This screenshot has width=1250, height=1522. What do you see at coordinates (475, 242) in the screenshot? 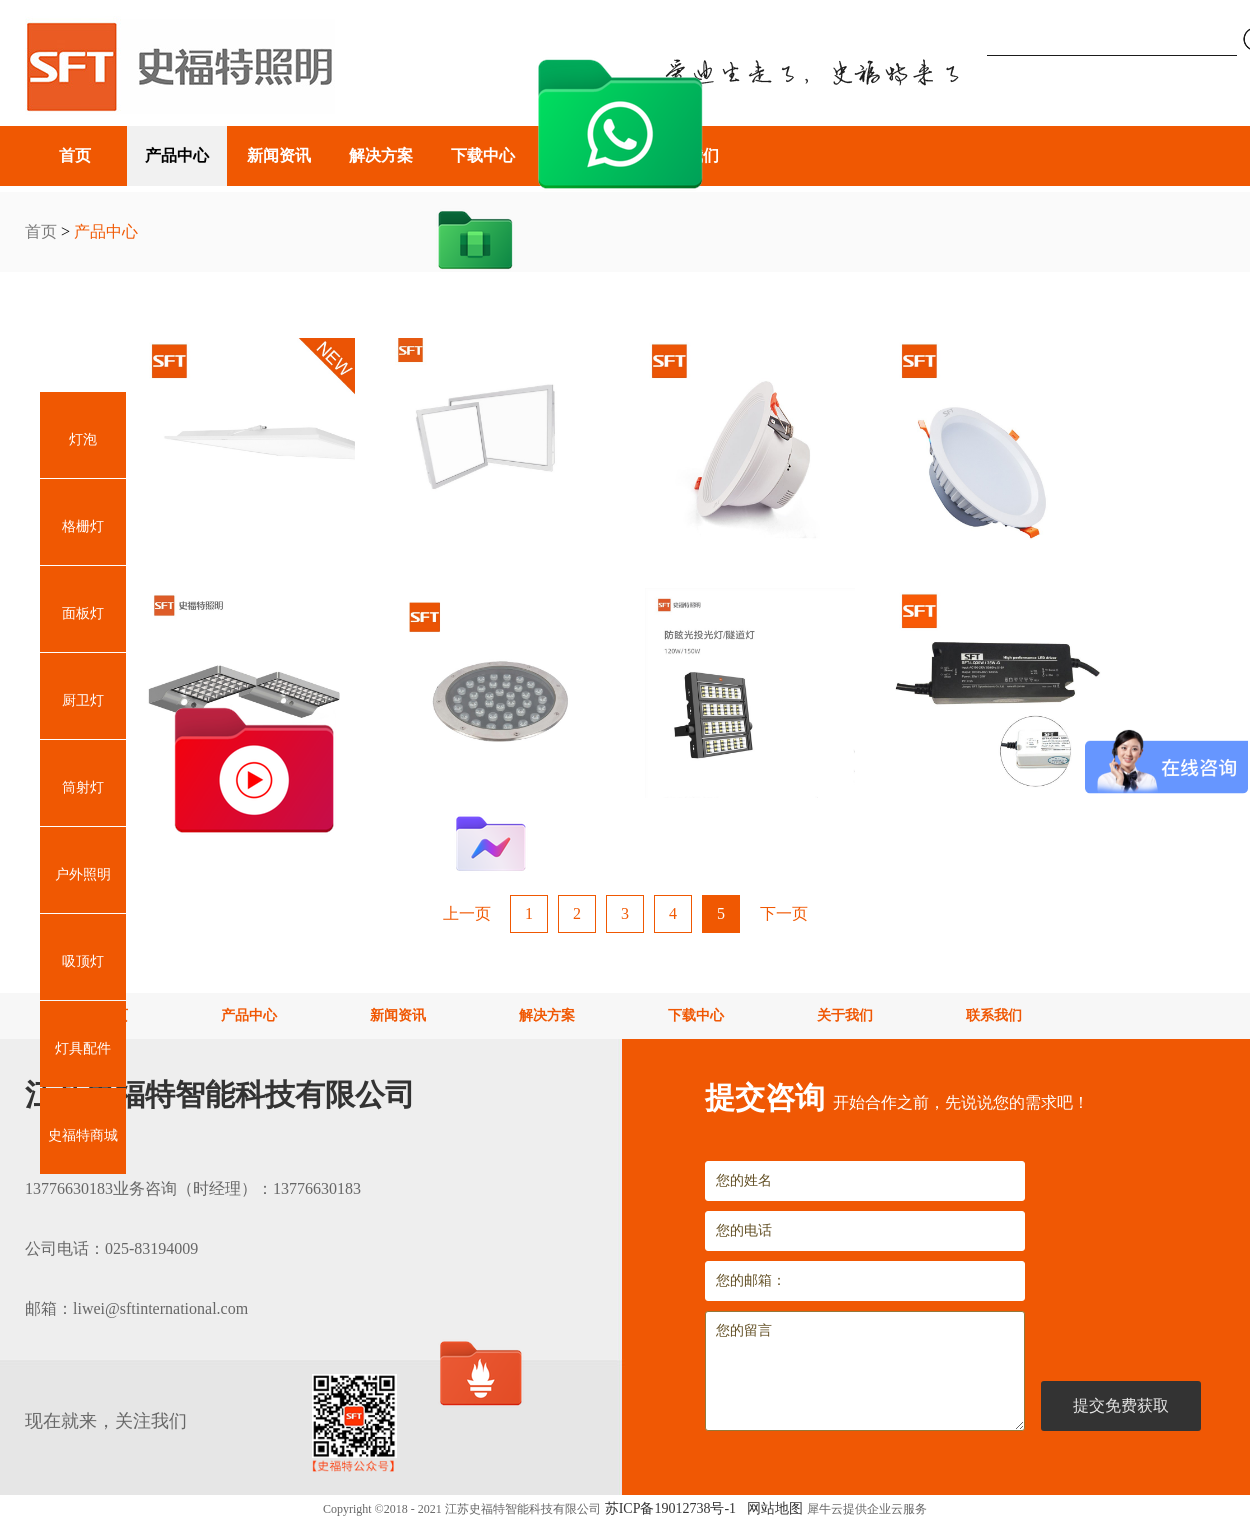
I see `open windows subsystem for android files` at bounding box center [475, 242].